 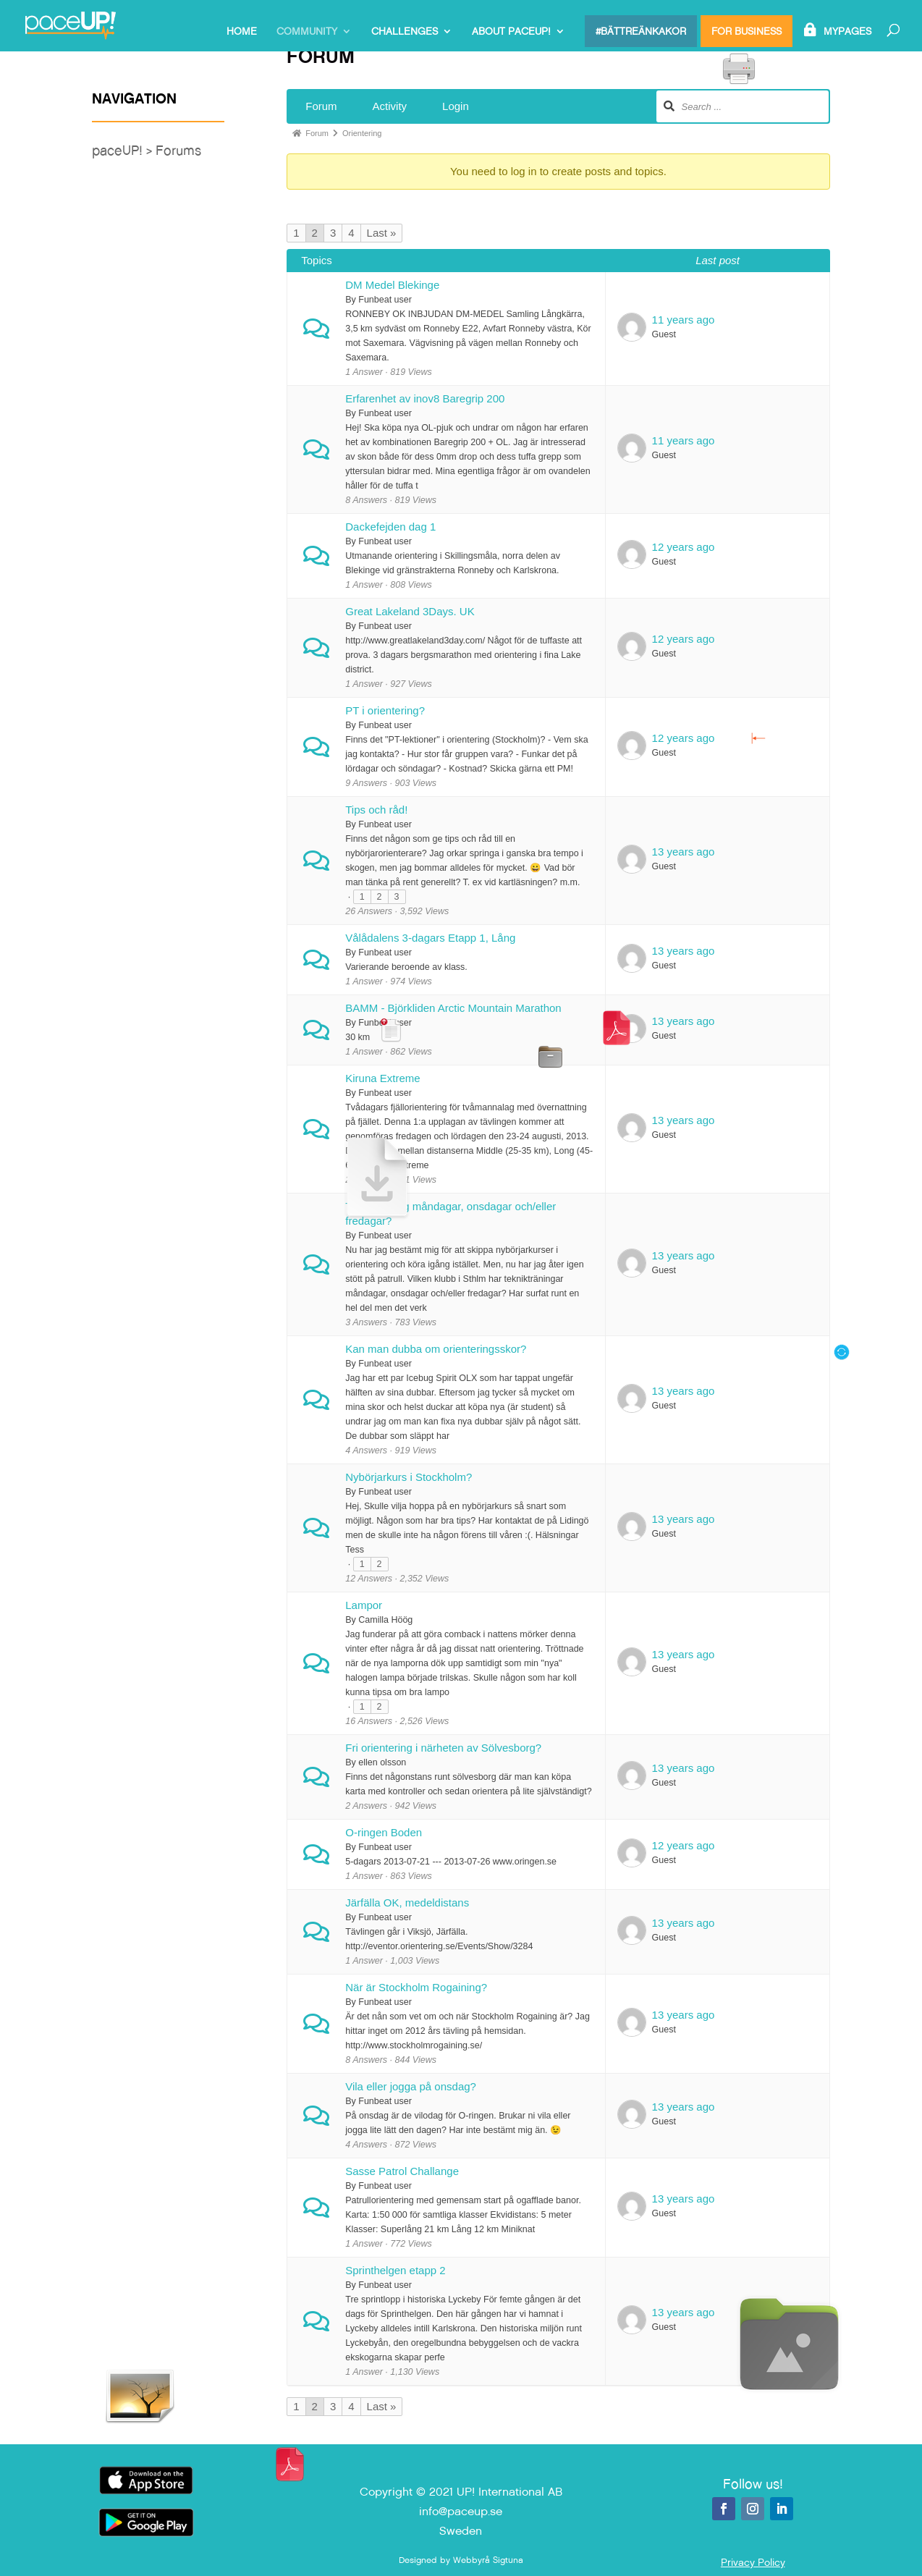 What do you see at coordinates (739, 69) in the screenshot?
I see `print the current document` at bounding box center [739, 69].